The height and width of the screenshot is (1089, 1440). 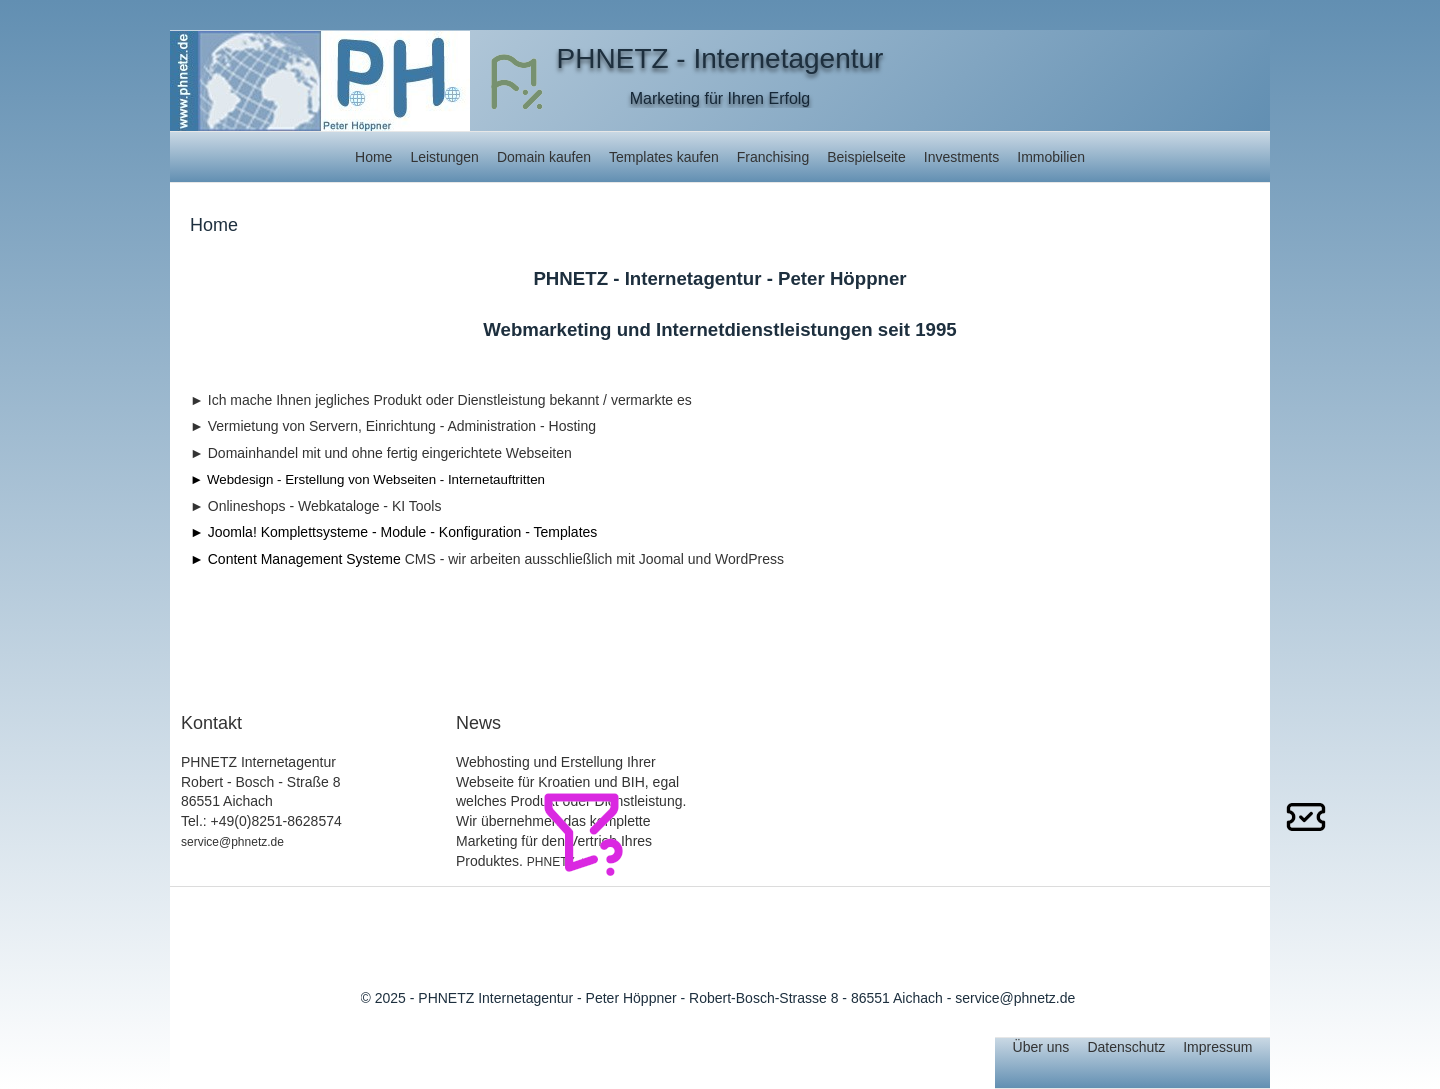 I want to click on view flagged discounts or promotions, so click(x=514, y=81).